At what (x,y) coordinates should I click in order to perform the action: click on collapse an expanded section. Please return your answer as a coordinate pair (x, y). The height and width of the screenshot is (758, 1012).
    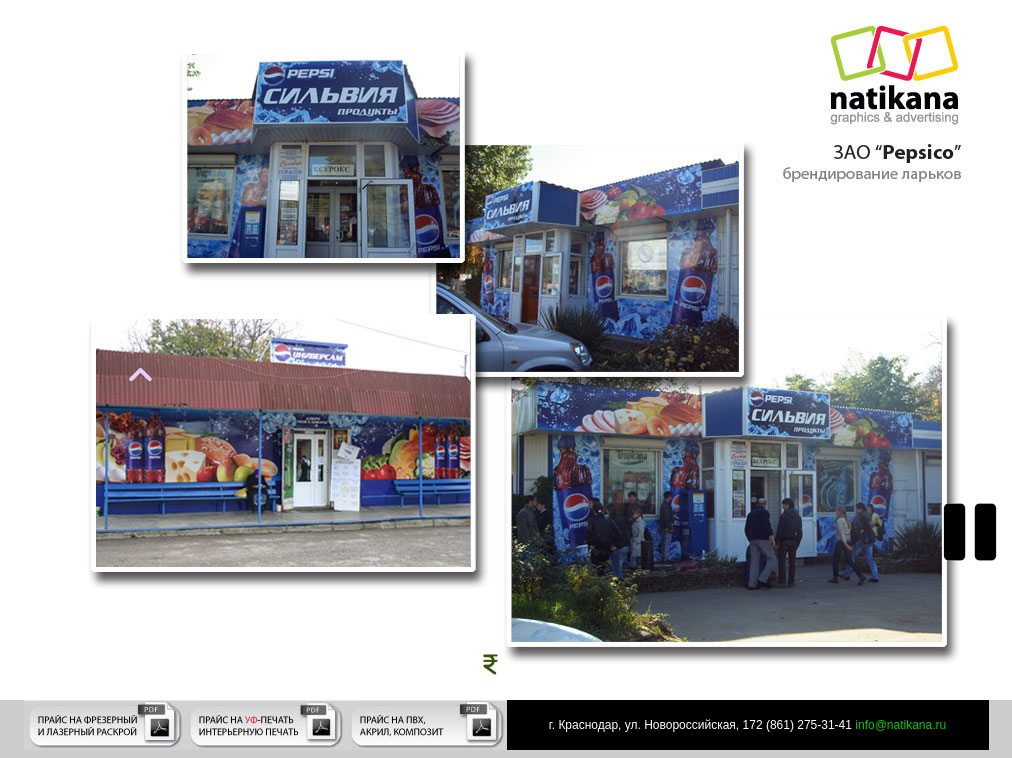
    Looking at the image, I should click on (140, 375).